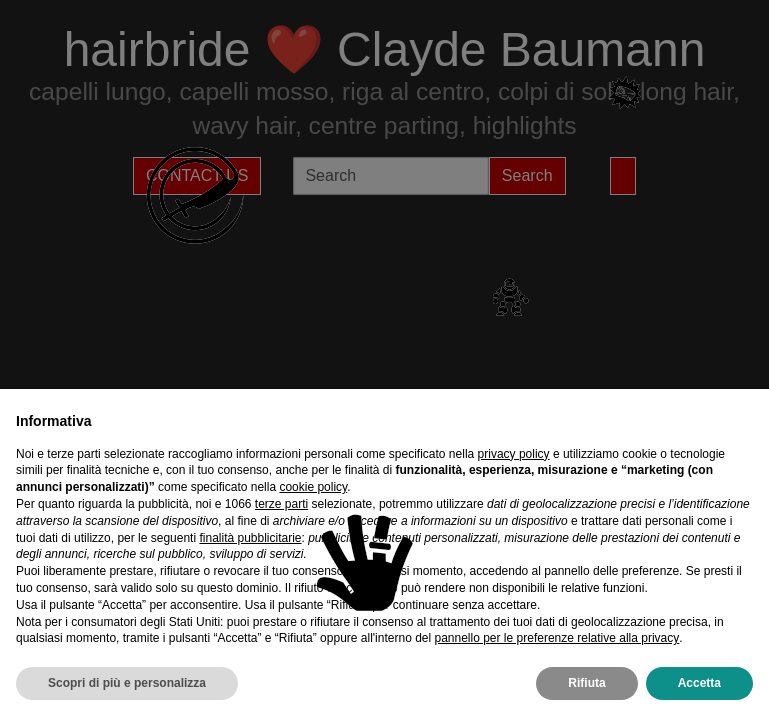 This screenshot has height=720, width=769. What do you see at coordinates (194, 195) in the screenshot?
I see `activate spin attack or special sword ability` at bounding box center [194, 195].